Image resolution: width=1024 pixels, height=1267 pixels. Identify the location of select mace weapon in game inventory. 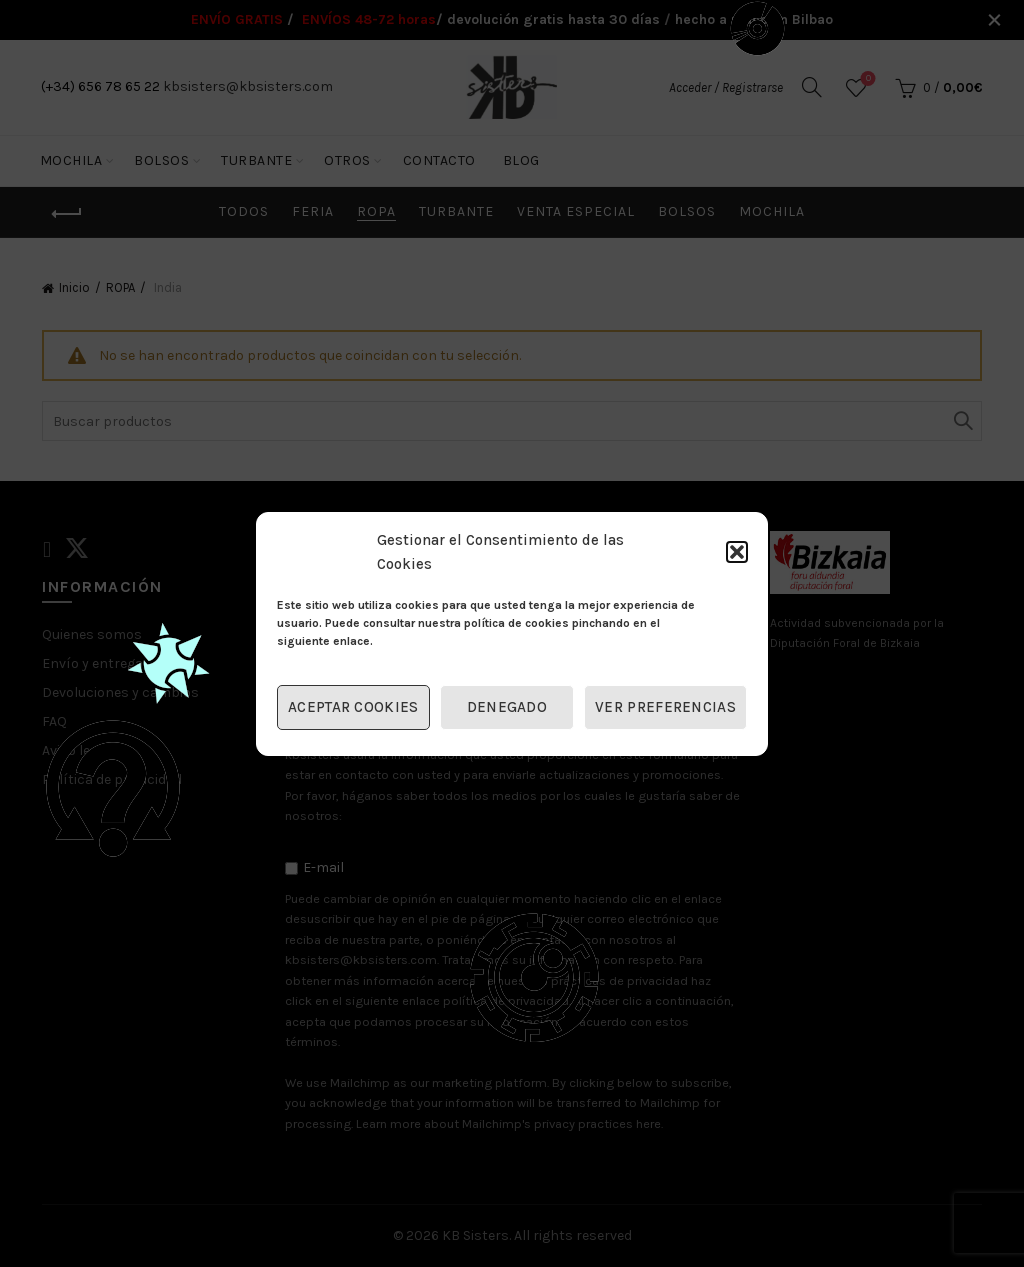
(168, 663).